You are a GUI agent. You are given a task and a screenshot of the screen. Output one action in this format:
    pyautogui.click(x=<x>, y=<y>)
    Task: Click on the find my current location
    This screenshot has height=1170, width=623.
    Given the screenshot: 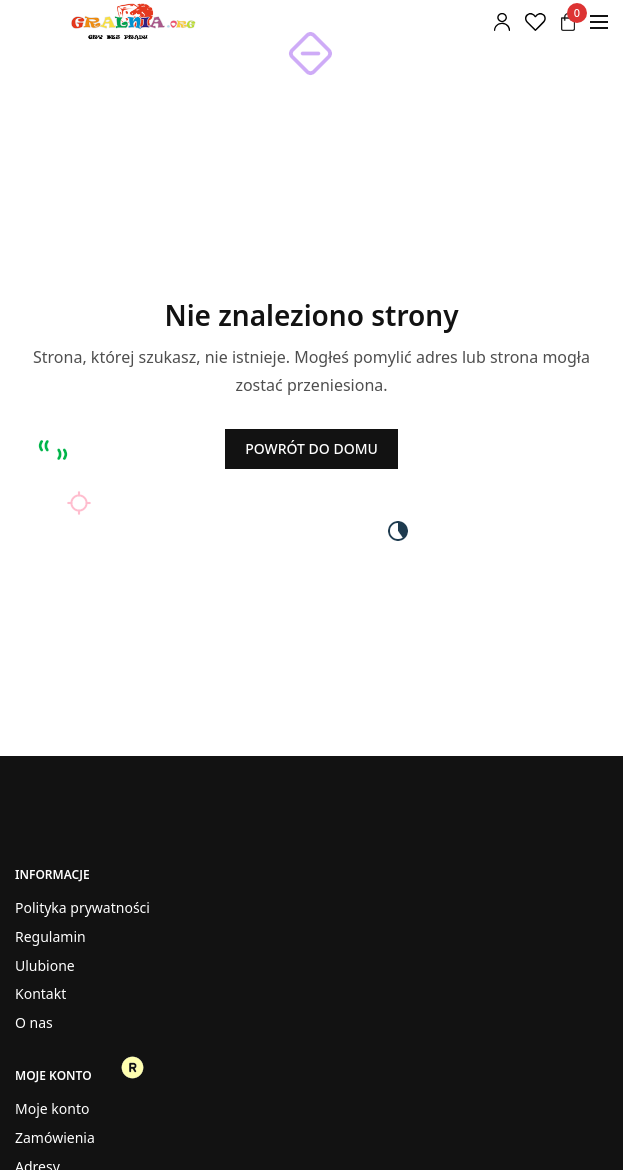 What is the action you would take?
    pyautogui.click(x=79, y=503)
    